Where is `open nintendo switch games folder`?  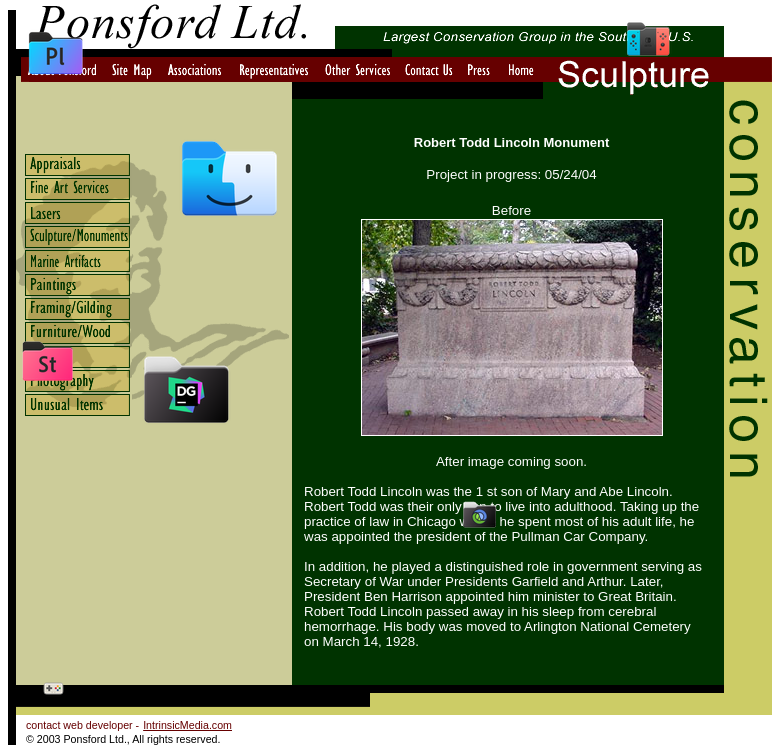 open nintendo switch games folder is located at coordinates (648, 40).